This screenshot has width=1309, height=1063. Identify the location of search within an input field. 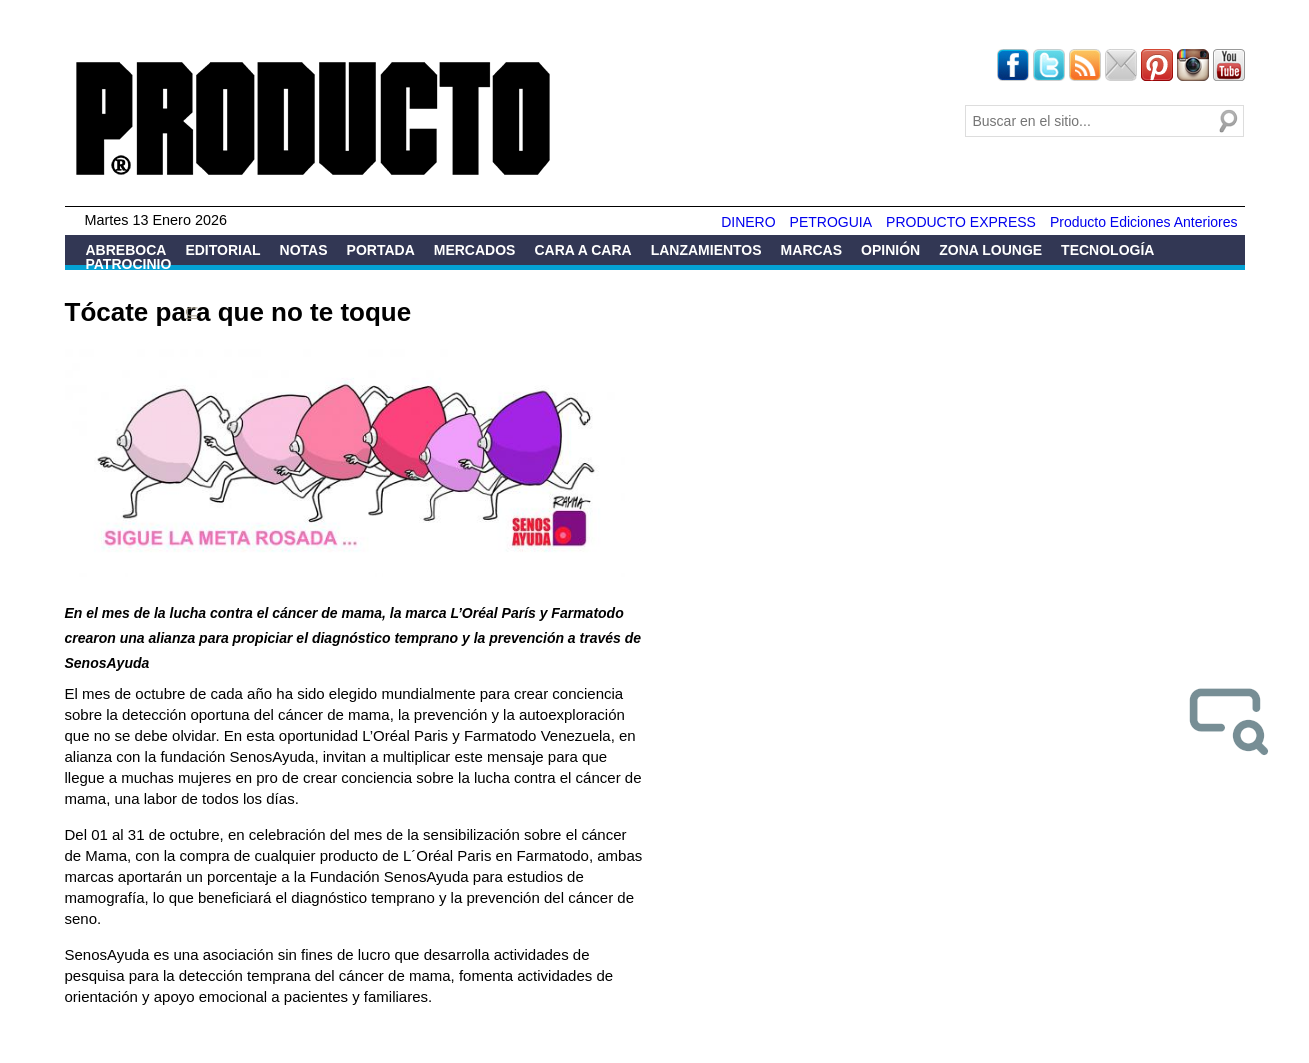
(1225, 712).